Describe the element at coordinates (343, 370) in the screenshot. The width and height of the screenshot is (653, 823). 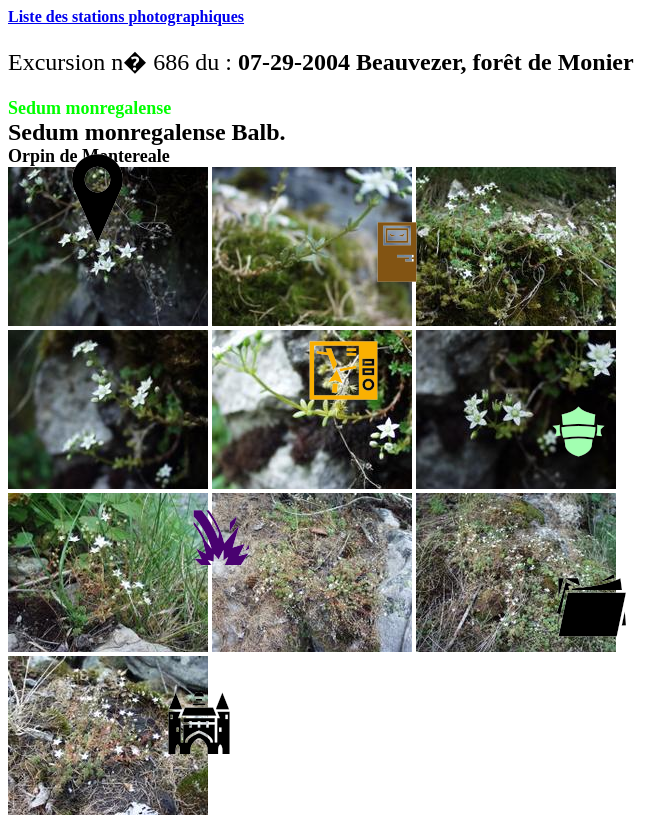
I see `access GPS navigation or location tracking` at that location.